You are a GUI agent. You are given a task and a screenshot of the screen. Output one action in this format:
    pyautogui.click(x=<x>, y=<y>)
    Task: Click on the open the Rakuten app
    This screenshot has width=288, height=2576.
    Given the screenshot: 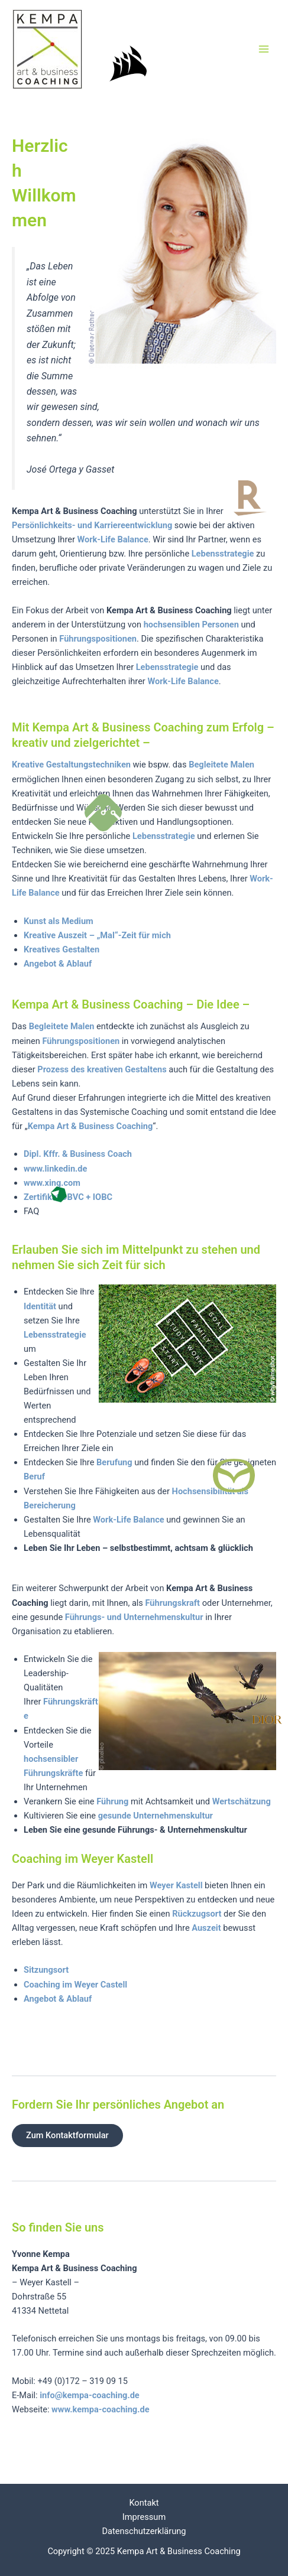 What is the action you would take?
    pyautogui.click(x=250, y=498)
    